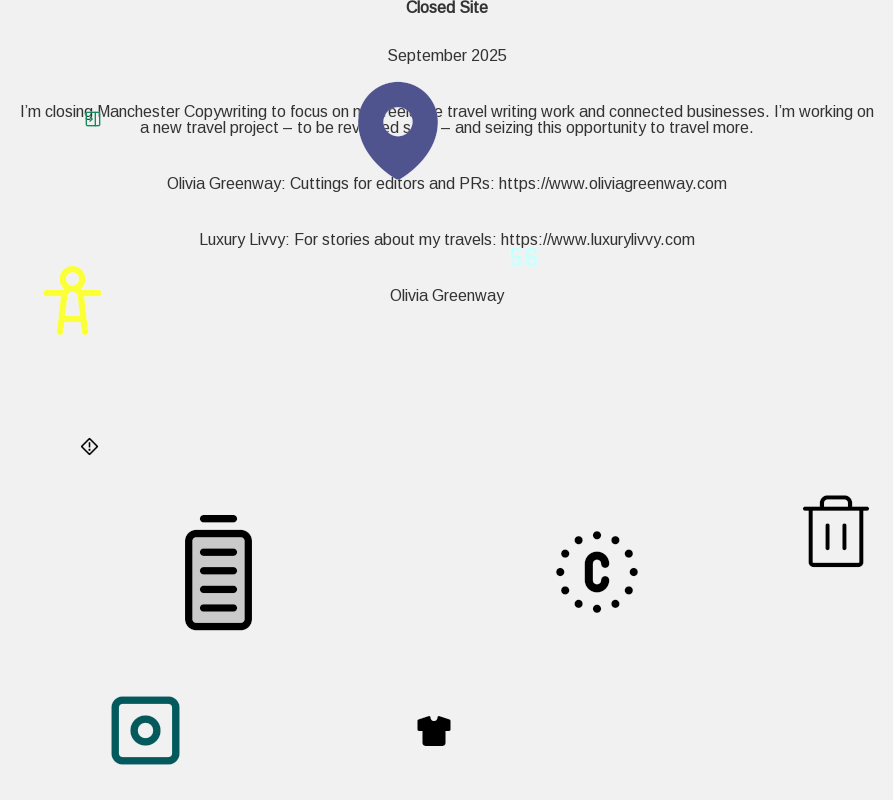 The image size is (893, 800). What do you see at coordinates (524, 257) in the screenshot?
I see `indicates item number 56 in a list or sequence` at bounding box center [524, 257].